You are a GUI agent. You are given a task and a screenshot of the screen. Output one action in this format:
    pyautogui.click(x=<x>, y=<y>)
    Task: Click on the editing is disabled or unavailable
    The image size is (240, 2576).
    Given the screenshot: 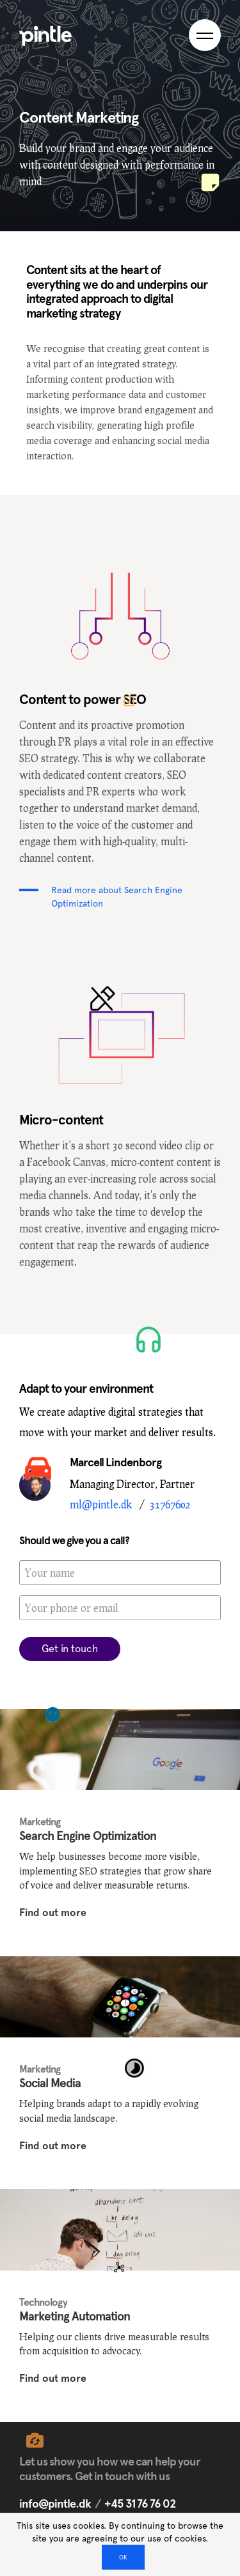 What is the action you would take?
    pyautogui.click(x=102, y=999)
    